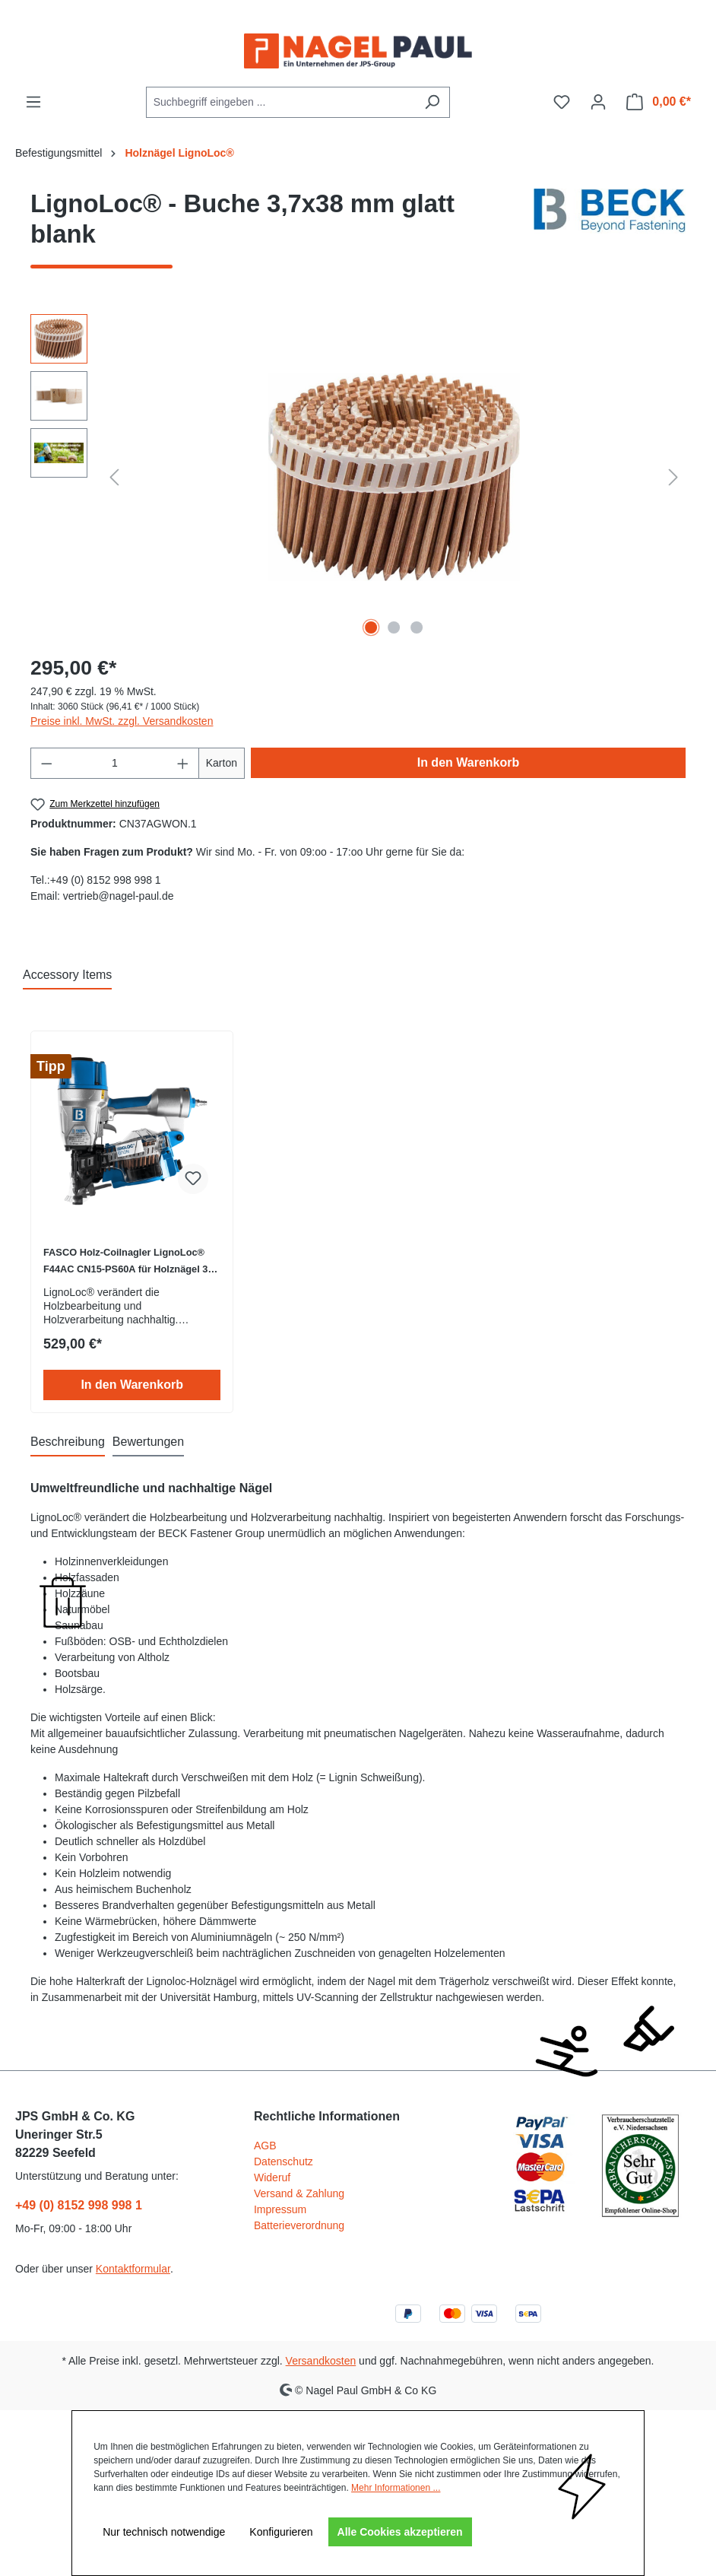  Describe the element at coordinates (62, 1604) in the screenshot. I see `delete this item` at that location.